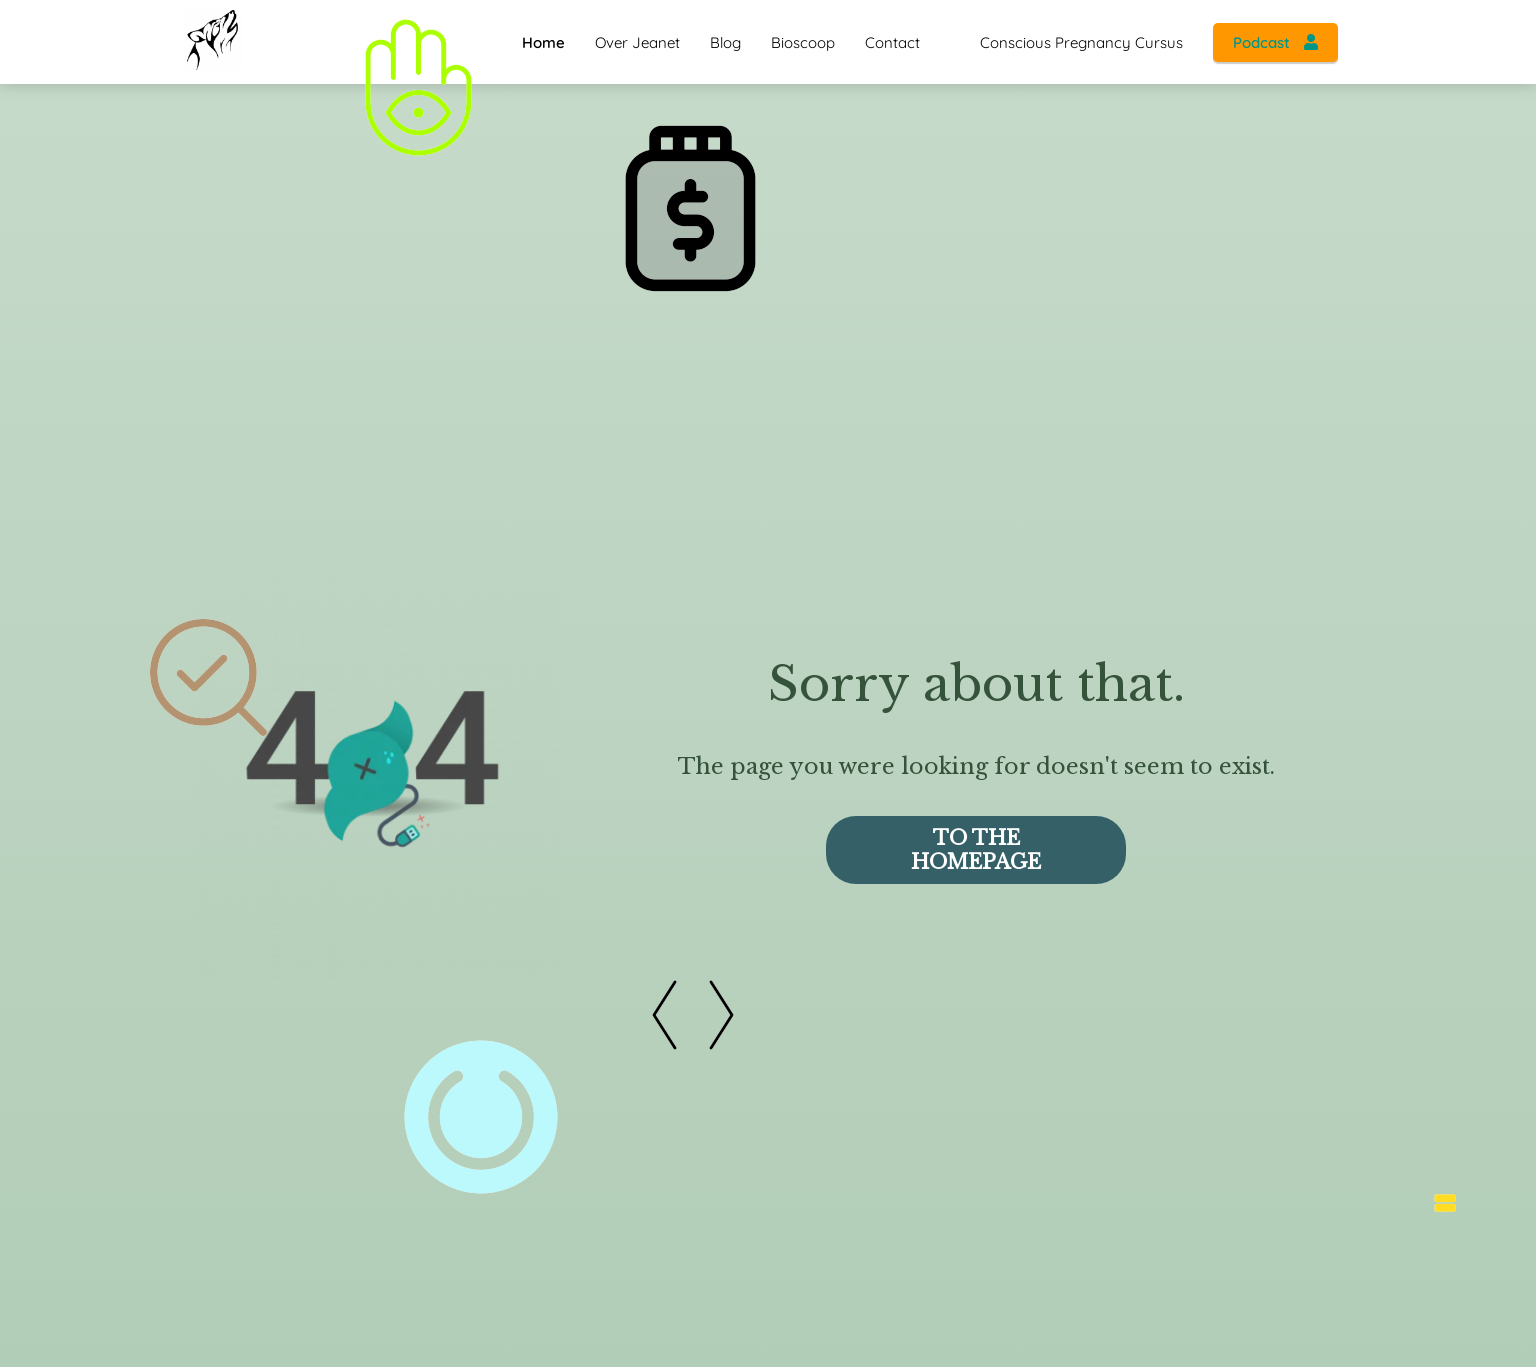 The height and width of the screenshot is (1367, 1536). Describe the element at coordinates (693, 1015) in the screenshot. I see `view or edit code/markup` at that location.